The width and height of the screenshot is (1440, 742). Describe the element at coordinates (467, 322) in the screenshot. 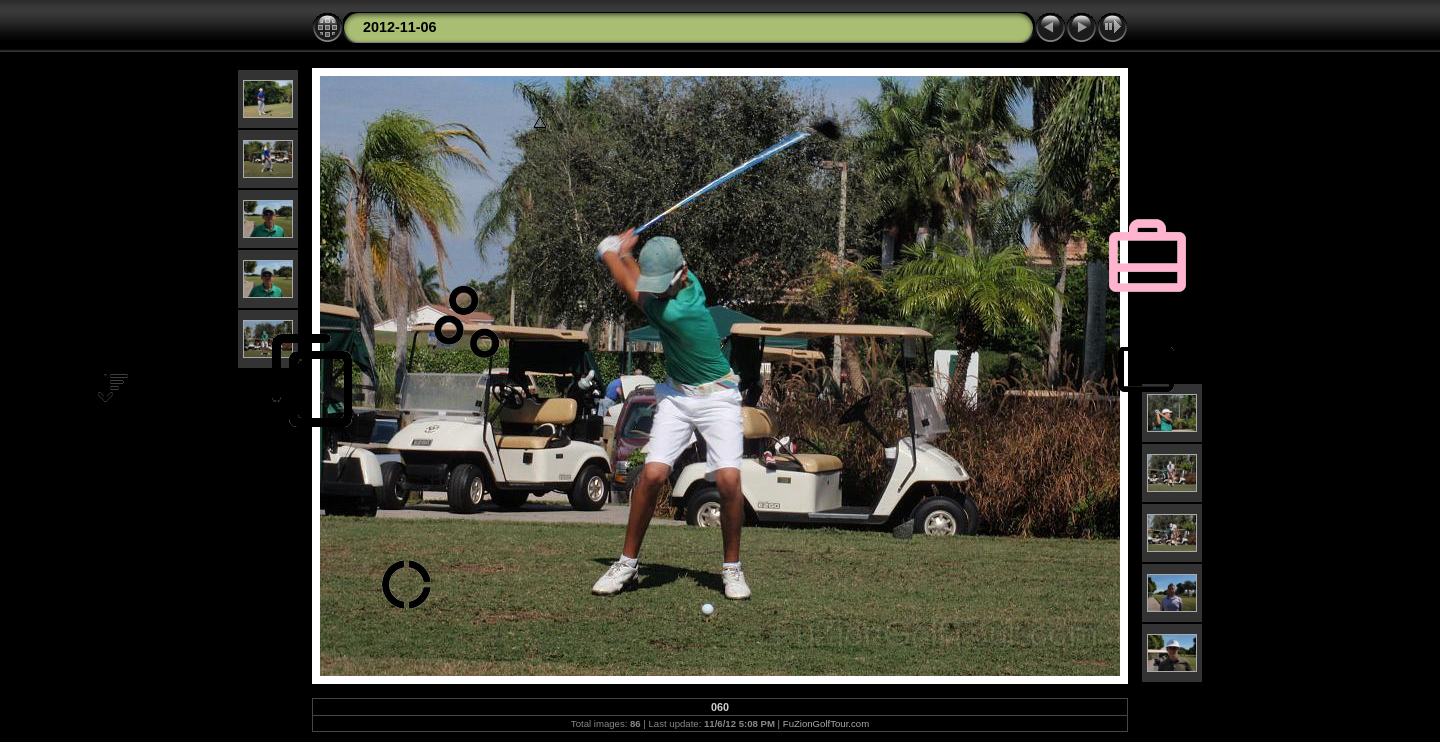

I see `view data as a scatter plot chart` at that location.